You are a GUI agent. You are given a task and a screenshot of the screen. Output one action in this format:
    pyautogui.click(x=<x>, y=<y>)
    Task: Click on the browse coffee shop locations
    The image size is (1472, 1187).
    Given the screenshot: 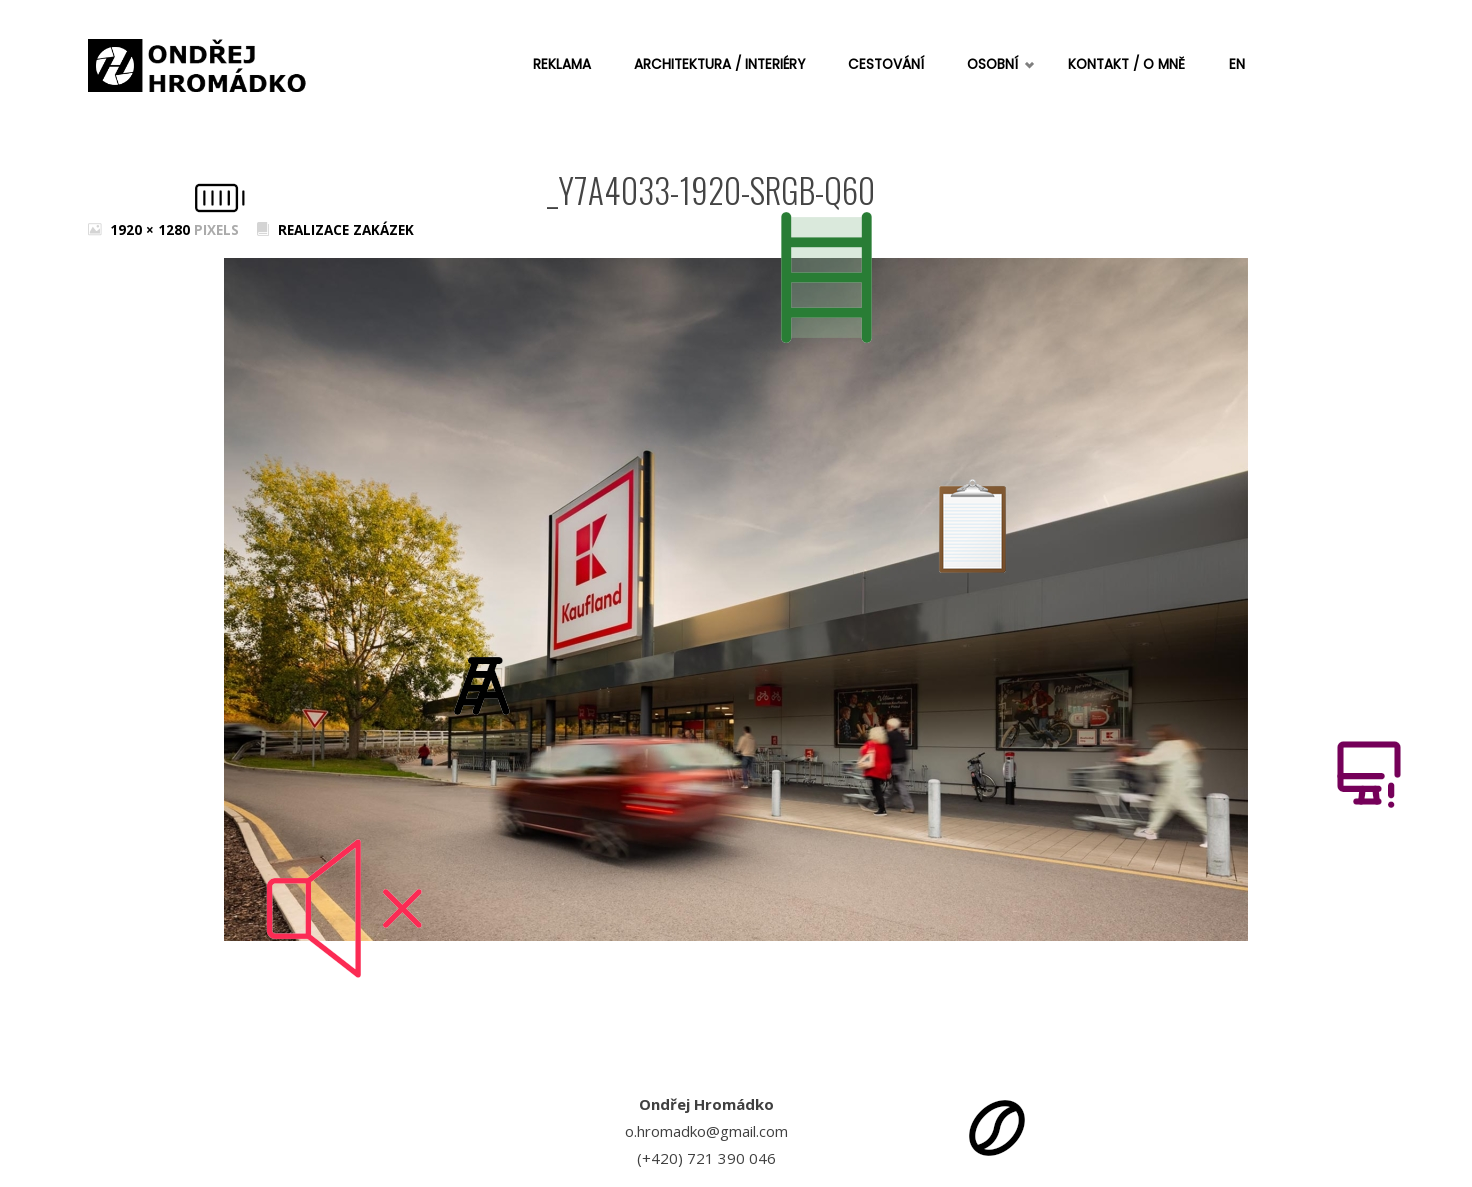 What is the action you would take?
    pyautogui.click(x=997, y=1128)
    